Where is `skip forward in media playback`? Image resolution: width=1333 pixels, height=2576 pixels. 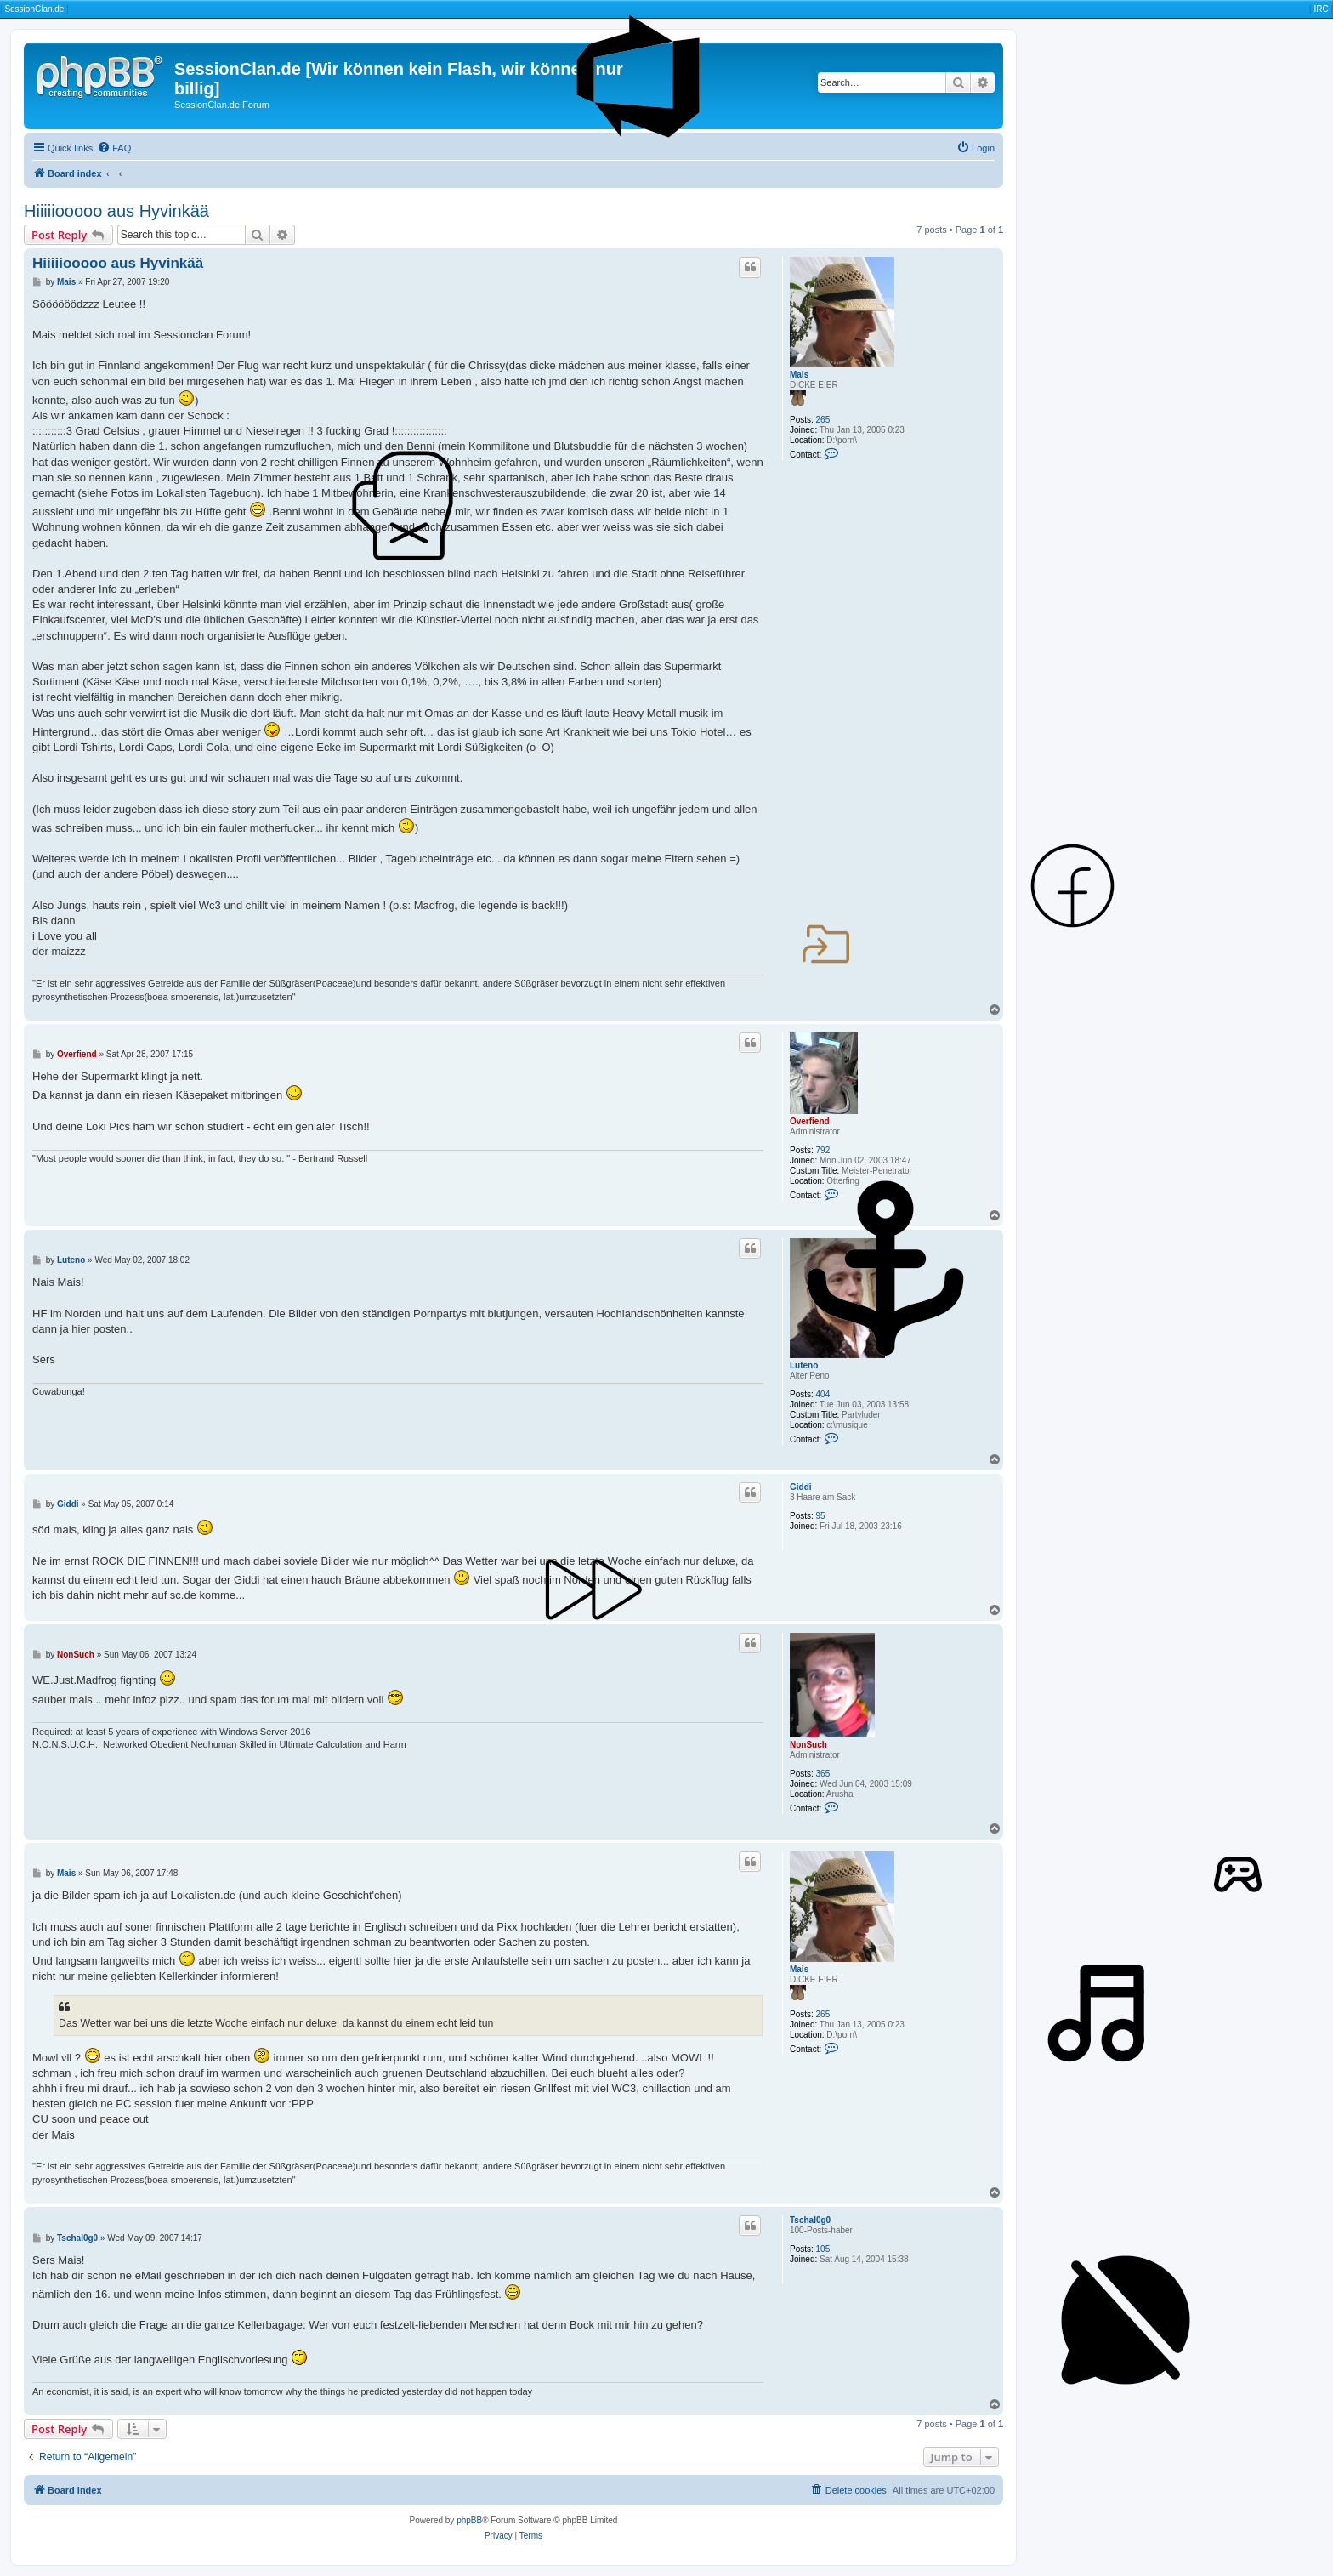 skip forward in media playback is located at coordinates (587, 1589).